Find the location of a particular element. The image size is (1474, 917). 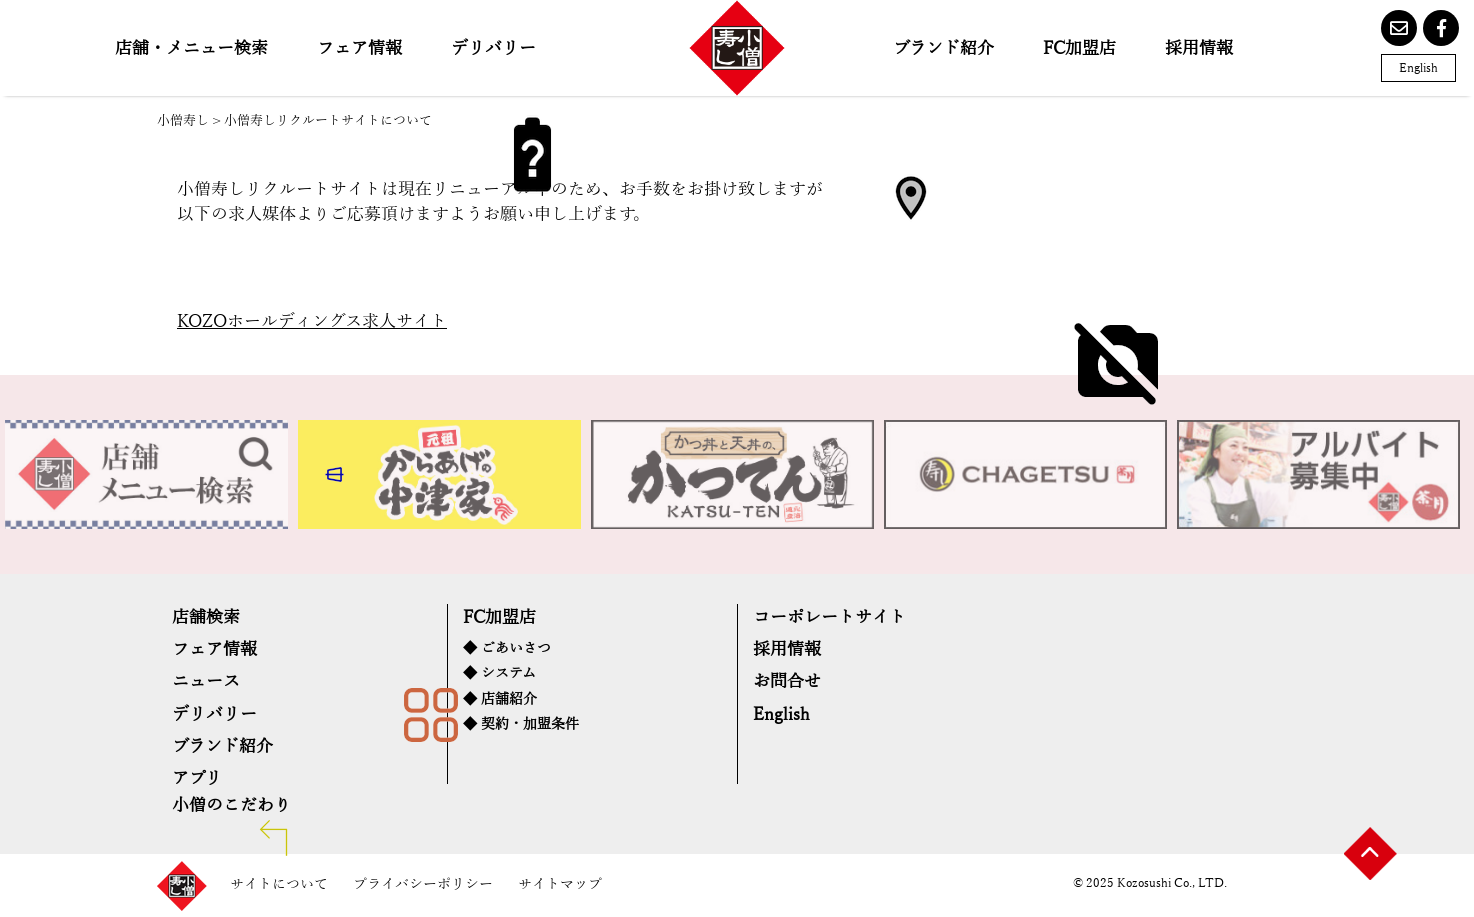

indicates battery status cannot be determined is located at coordinates (532, 154).